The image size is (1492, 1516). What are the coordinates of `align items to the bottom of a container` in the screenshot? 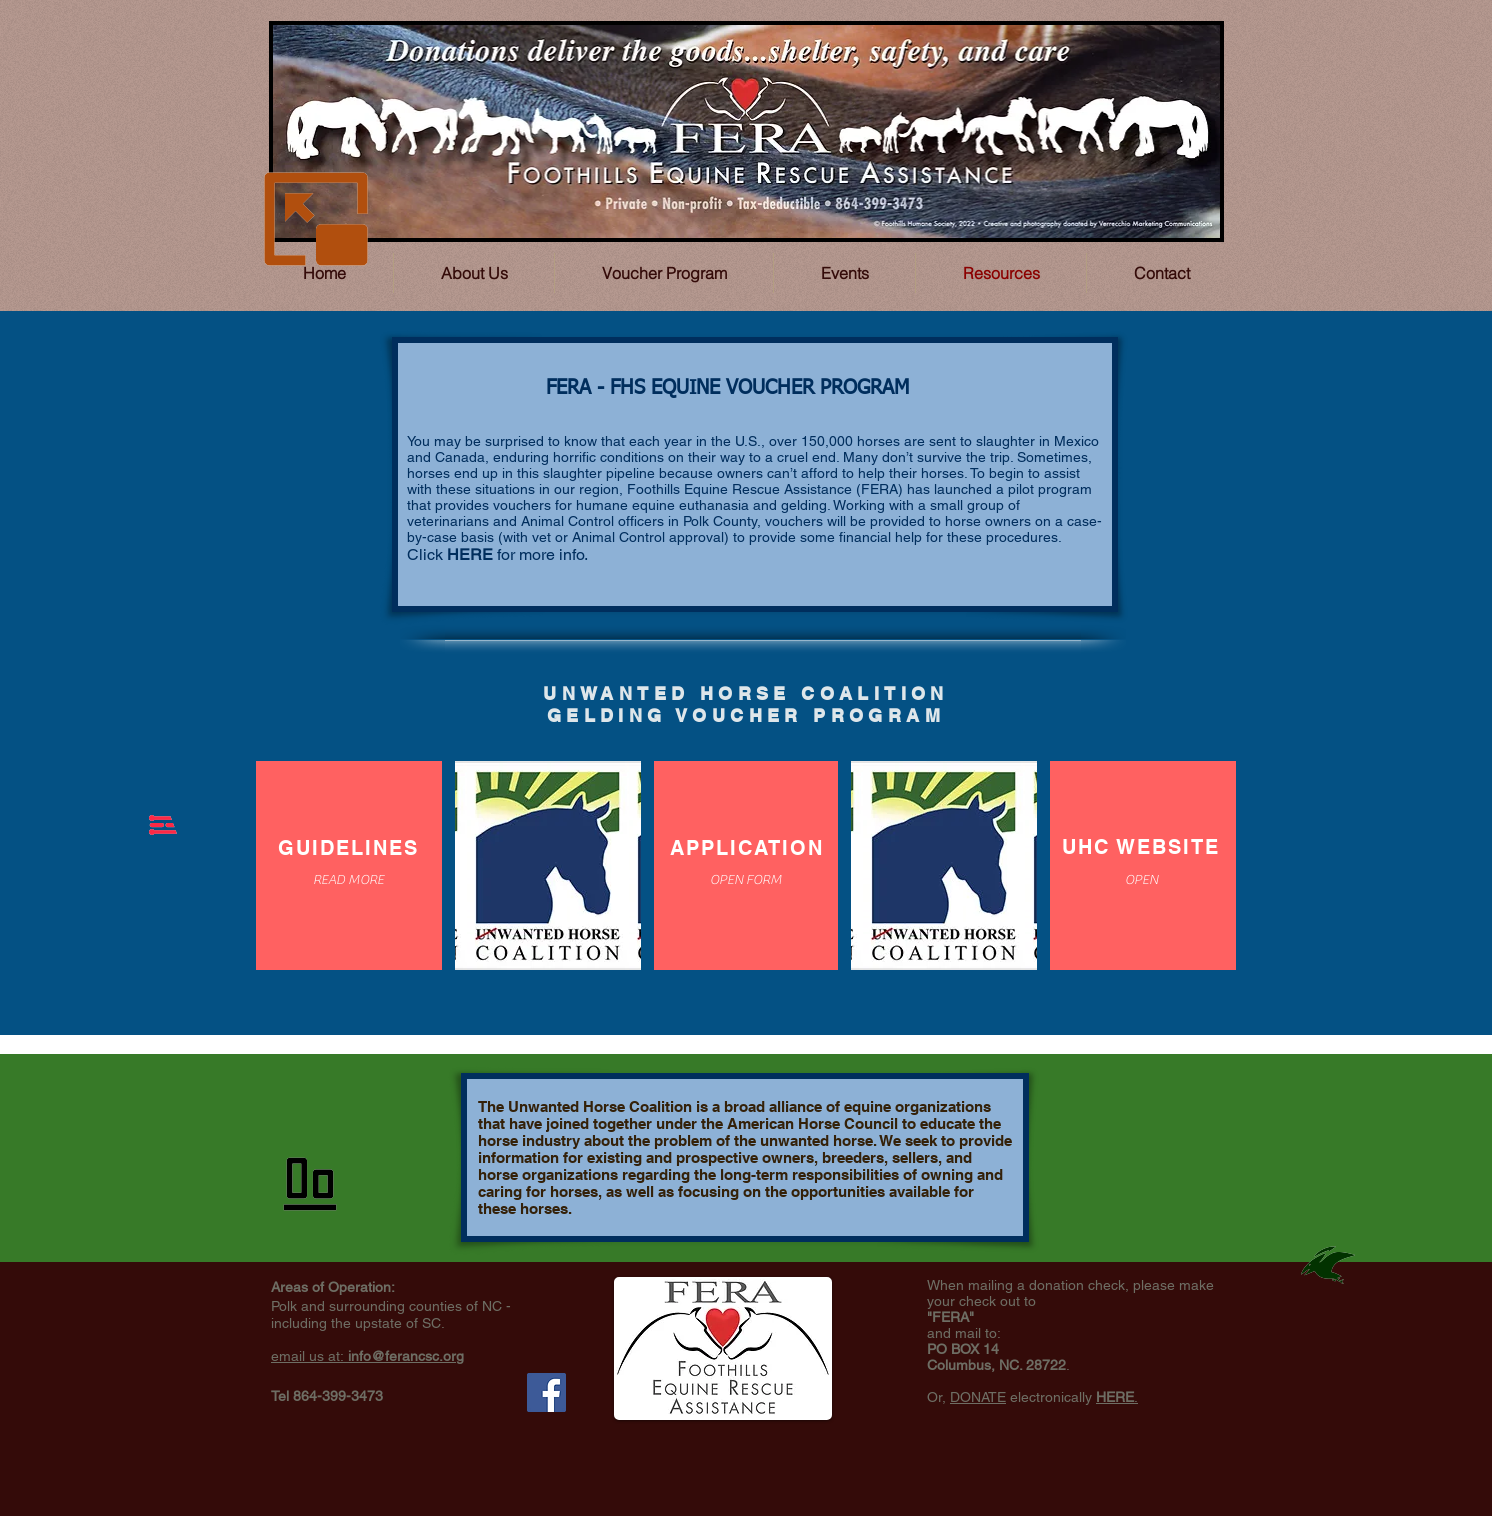 It's located at (310, 1184).